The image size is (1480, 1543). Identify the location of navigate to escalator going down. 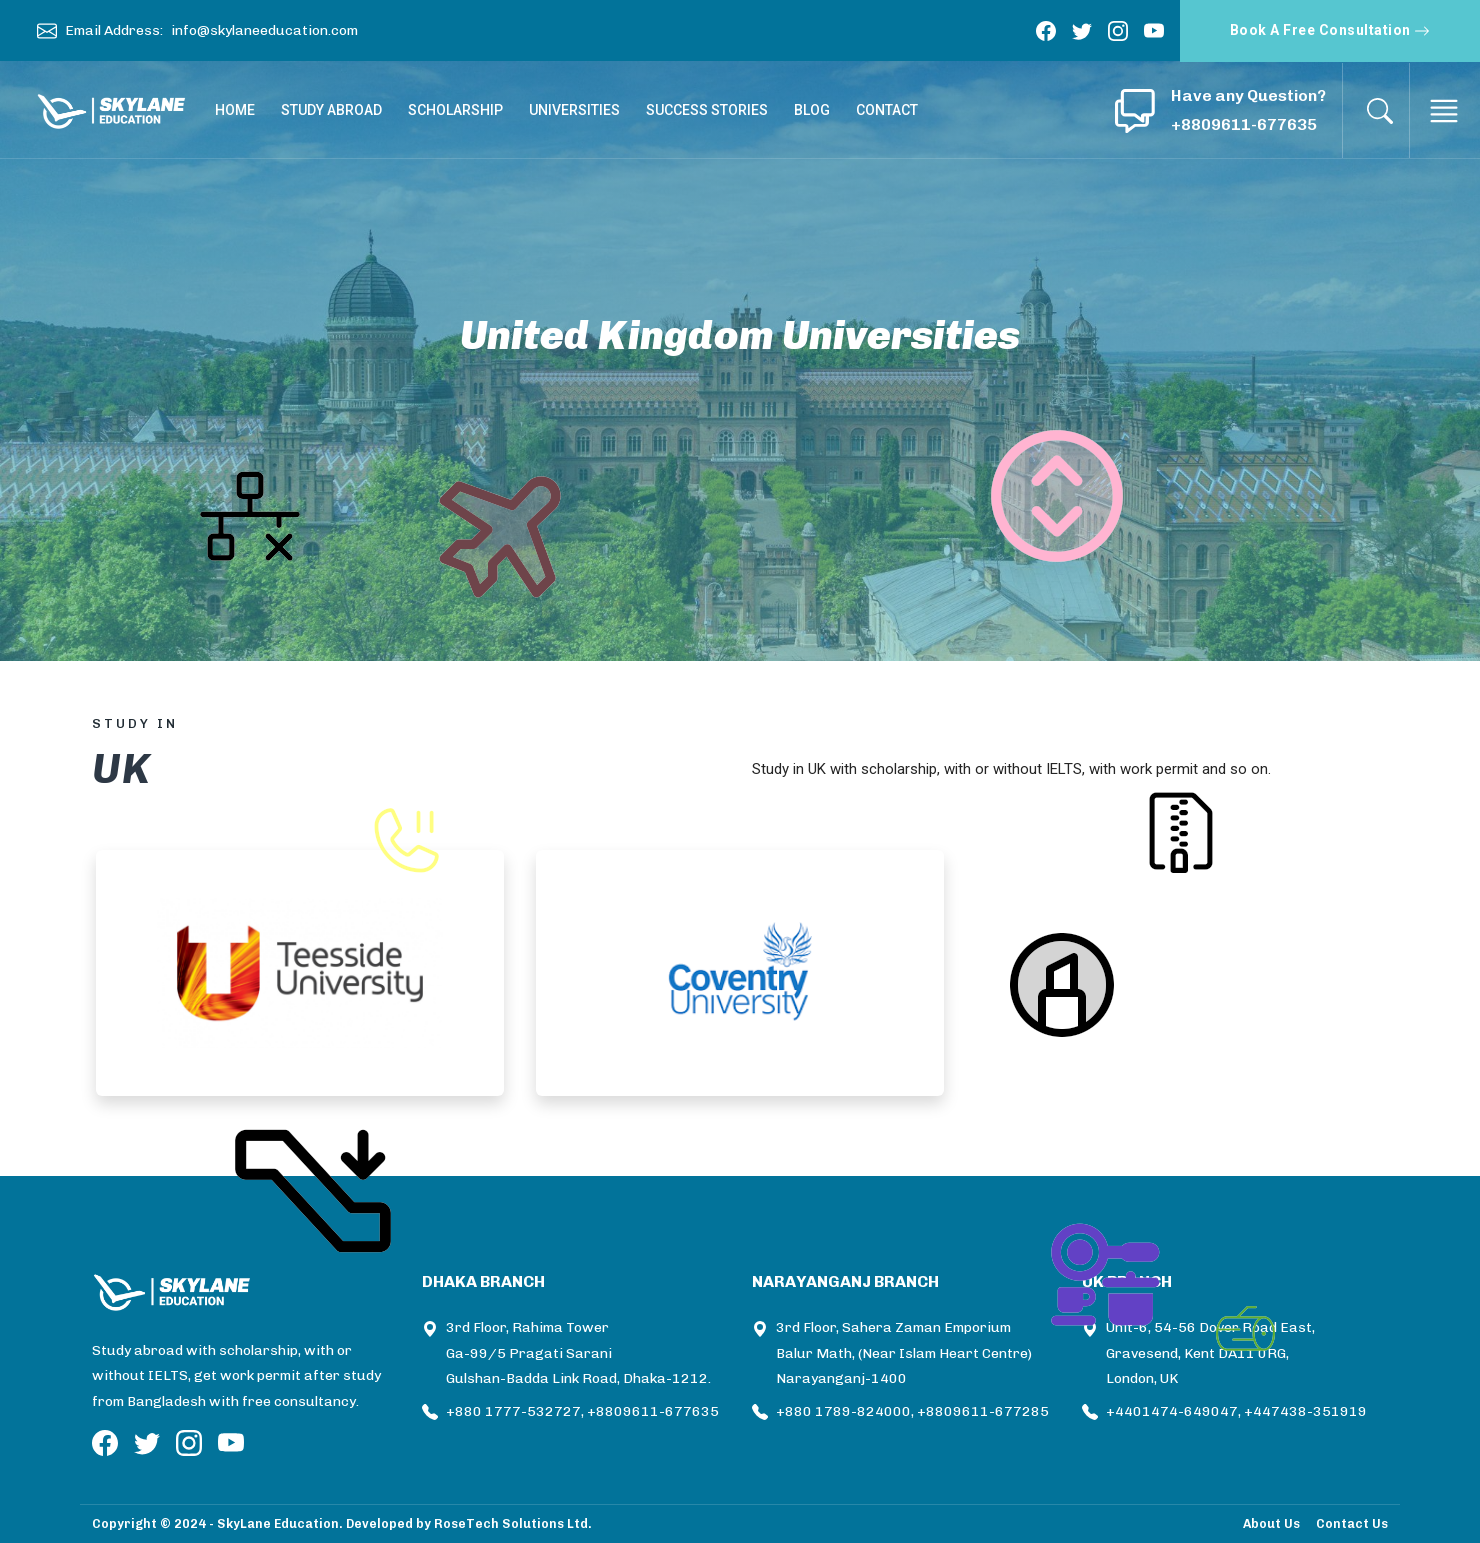
(313, 1191).